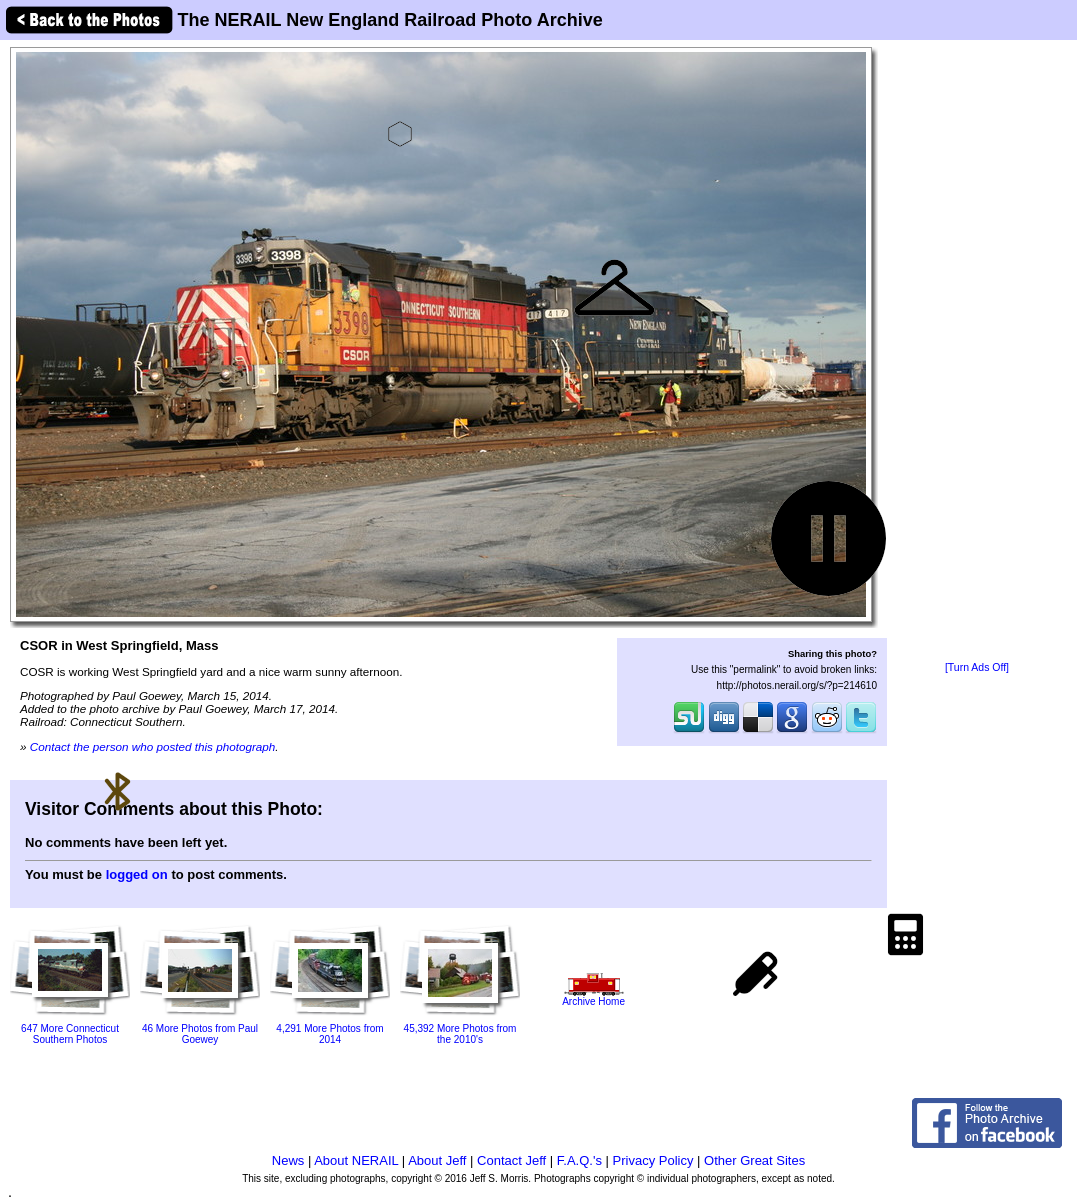 This screenshot has width=1077, height=1200. Describe the element at coordinates (614, 291) in the screenshot. I see `access wardrobe or clothing options` at that location.